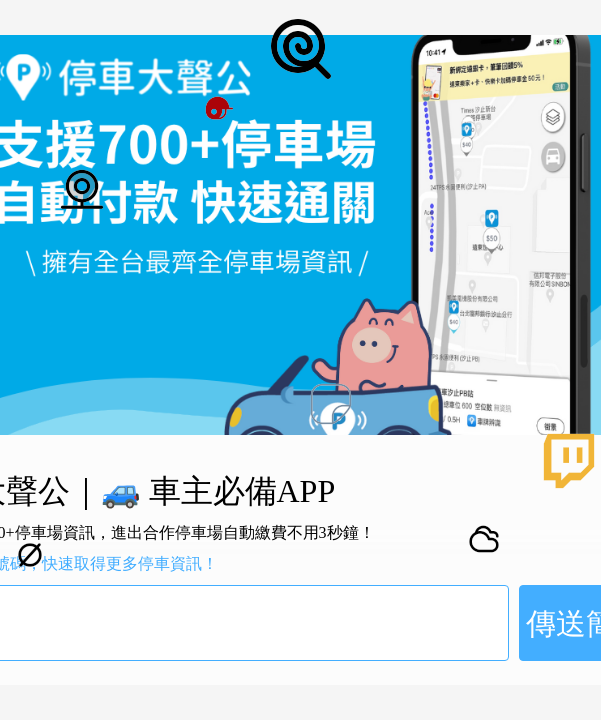  What do you see at coordinates (82, 191) in the screenshot?
I see `access webcam or camera settings` at bounding box center [82, 191].